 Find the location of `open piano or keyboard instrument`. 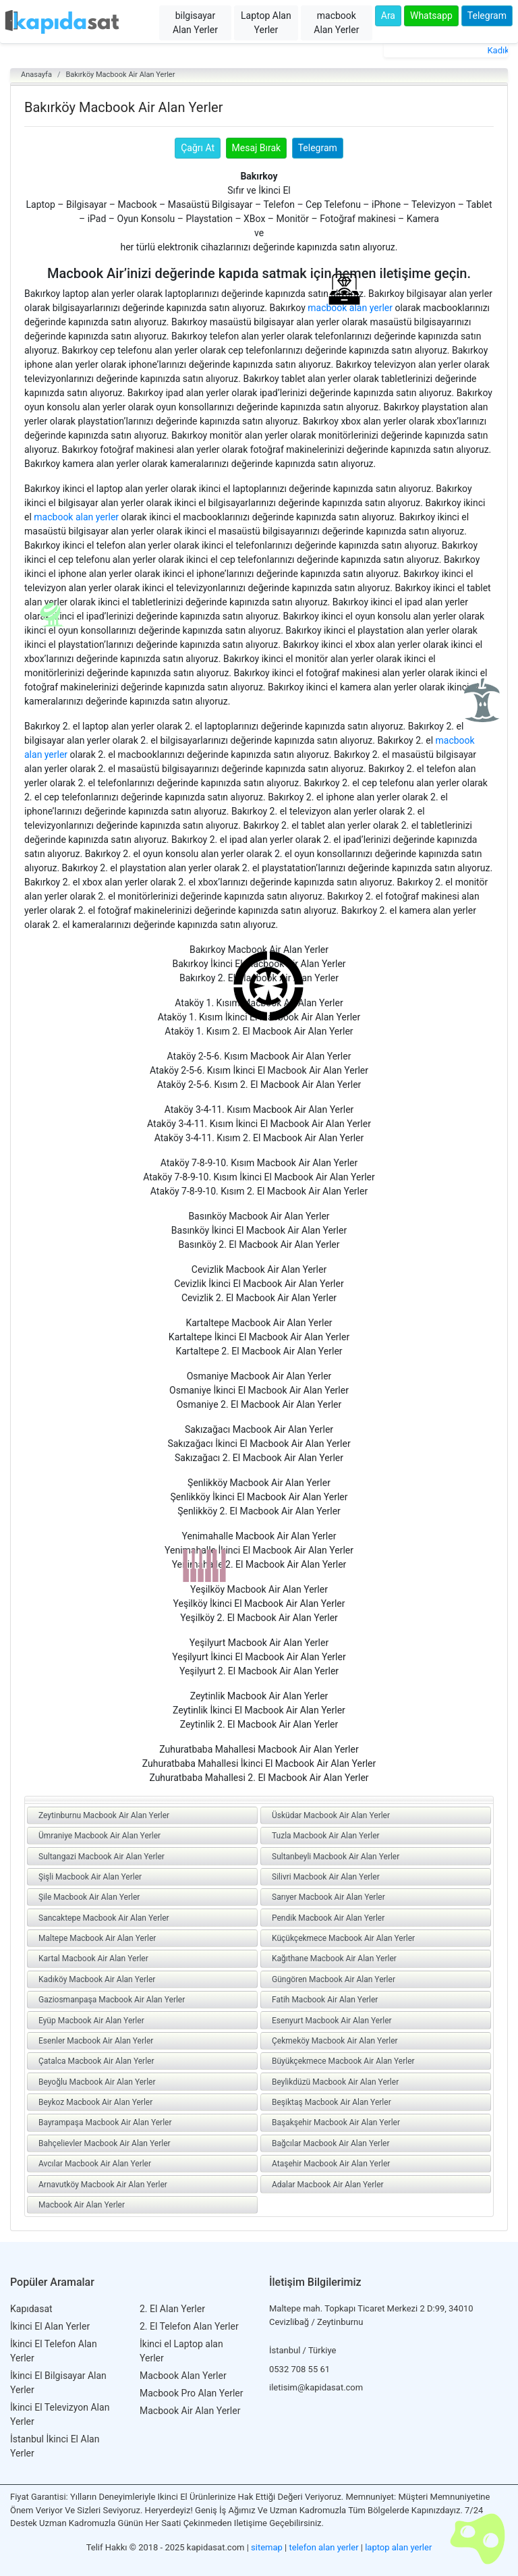

open piano or keyboard instrument is located at coordinates (204, 1566).